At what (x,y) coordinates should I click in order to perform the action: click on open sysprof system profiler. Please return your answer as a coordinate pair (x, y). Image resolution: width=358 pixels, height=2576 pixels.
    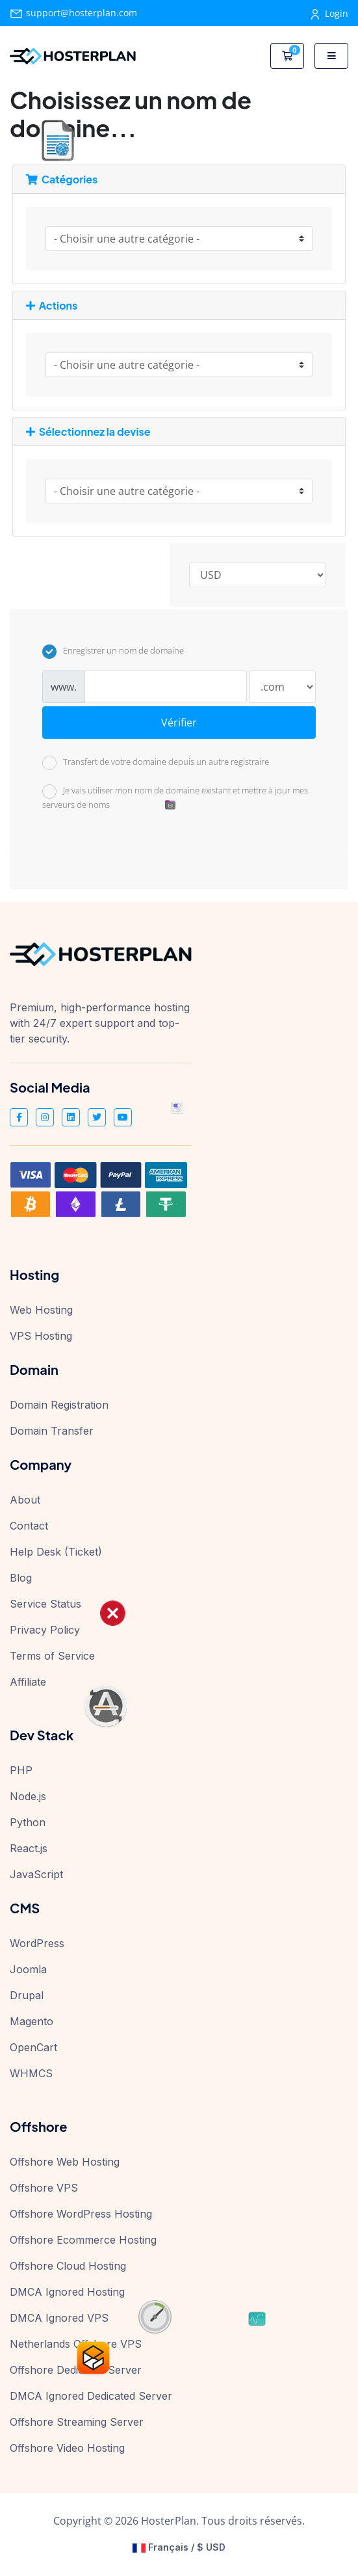
    Looking at the image, I should click on (155, 2317).